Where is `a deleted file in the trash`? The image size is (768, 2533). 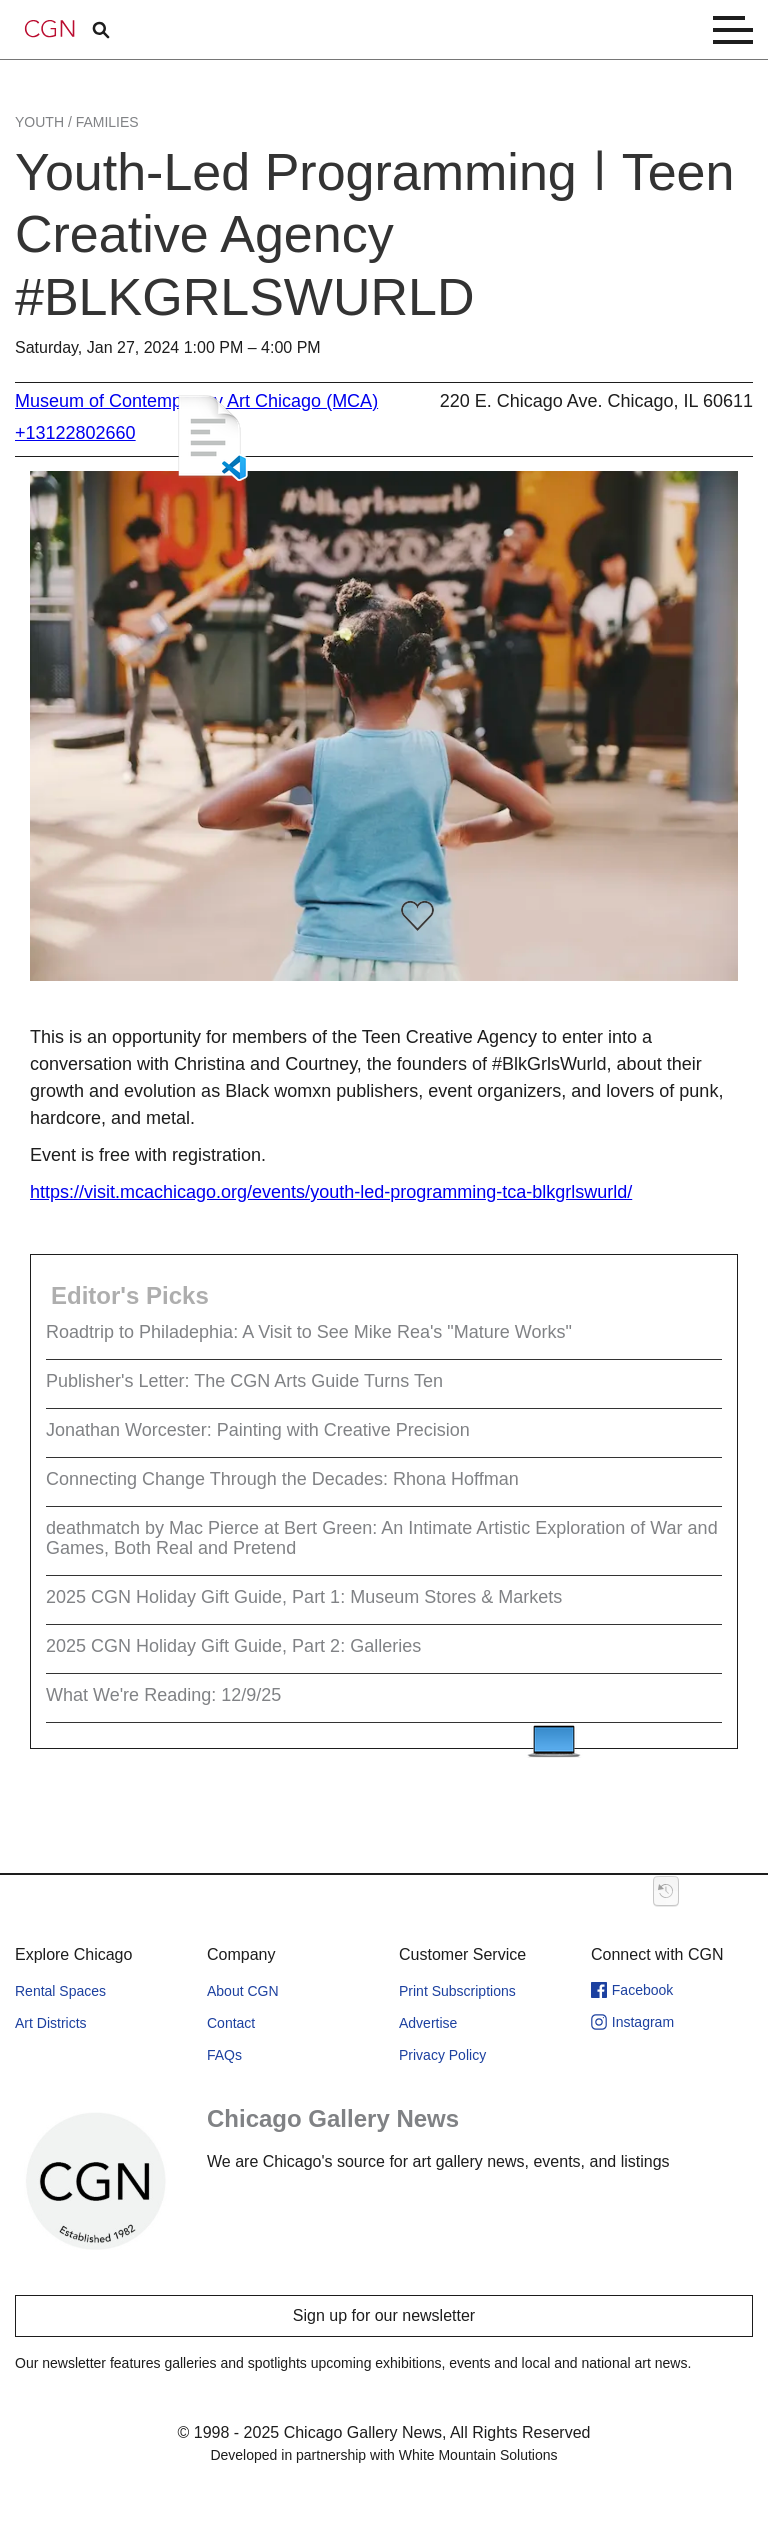
a deleted file in the trash is located at coordinates (666, 1891).